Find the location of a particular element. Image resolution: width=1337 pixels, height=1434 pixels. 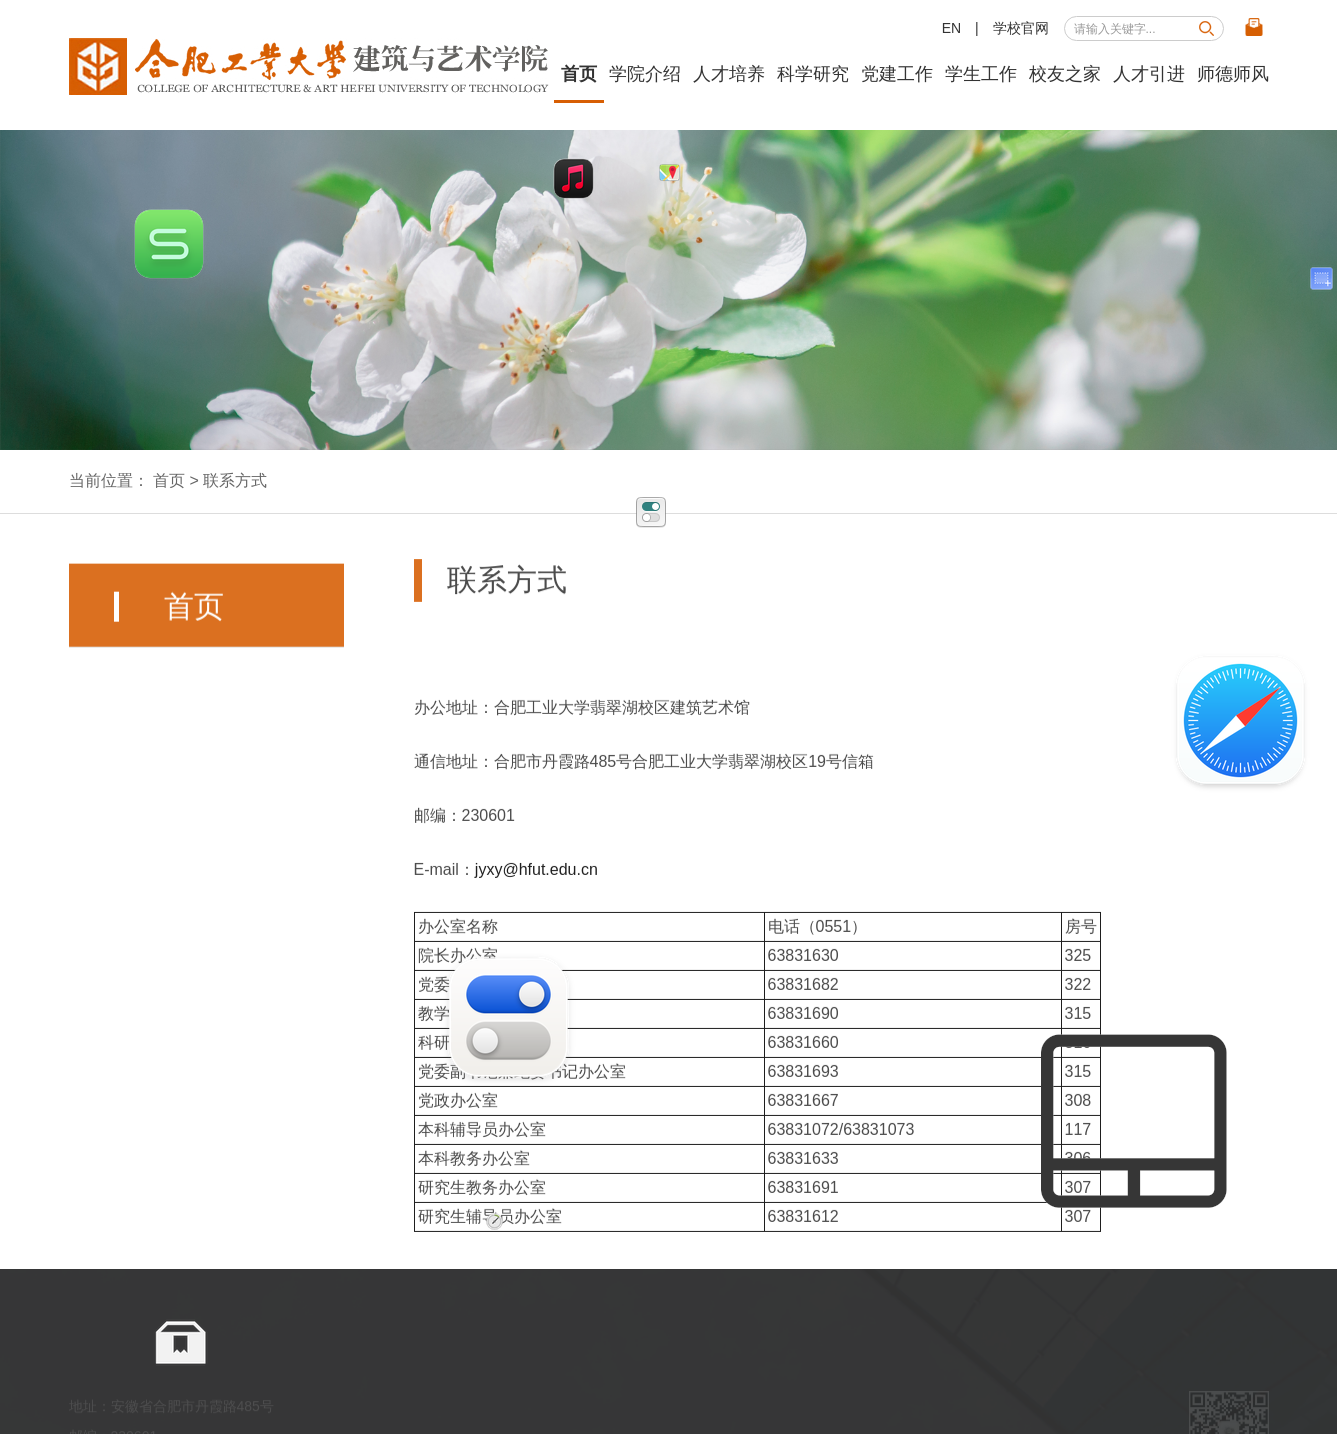

open Safari web browser is located at coordinates (1240, 720).